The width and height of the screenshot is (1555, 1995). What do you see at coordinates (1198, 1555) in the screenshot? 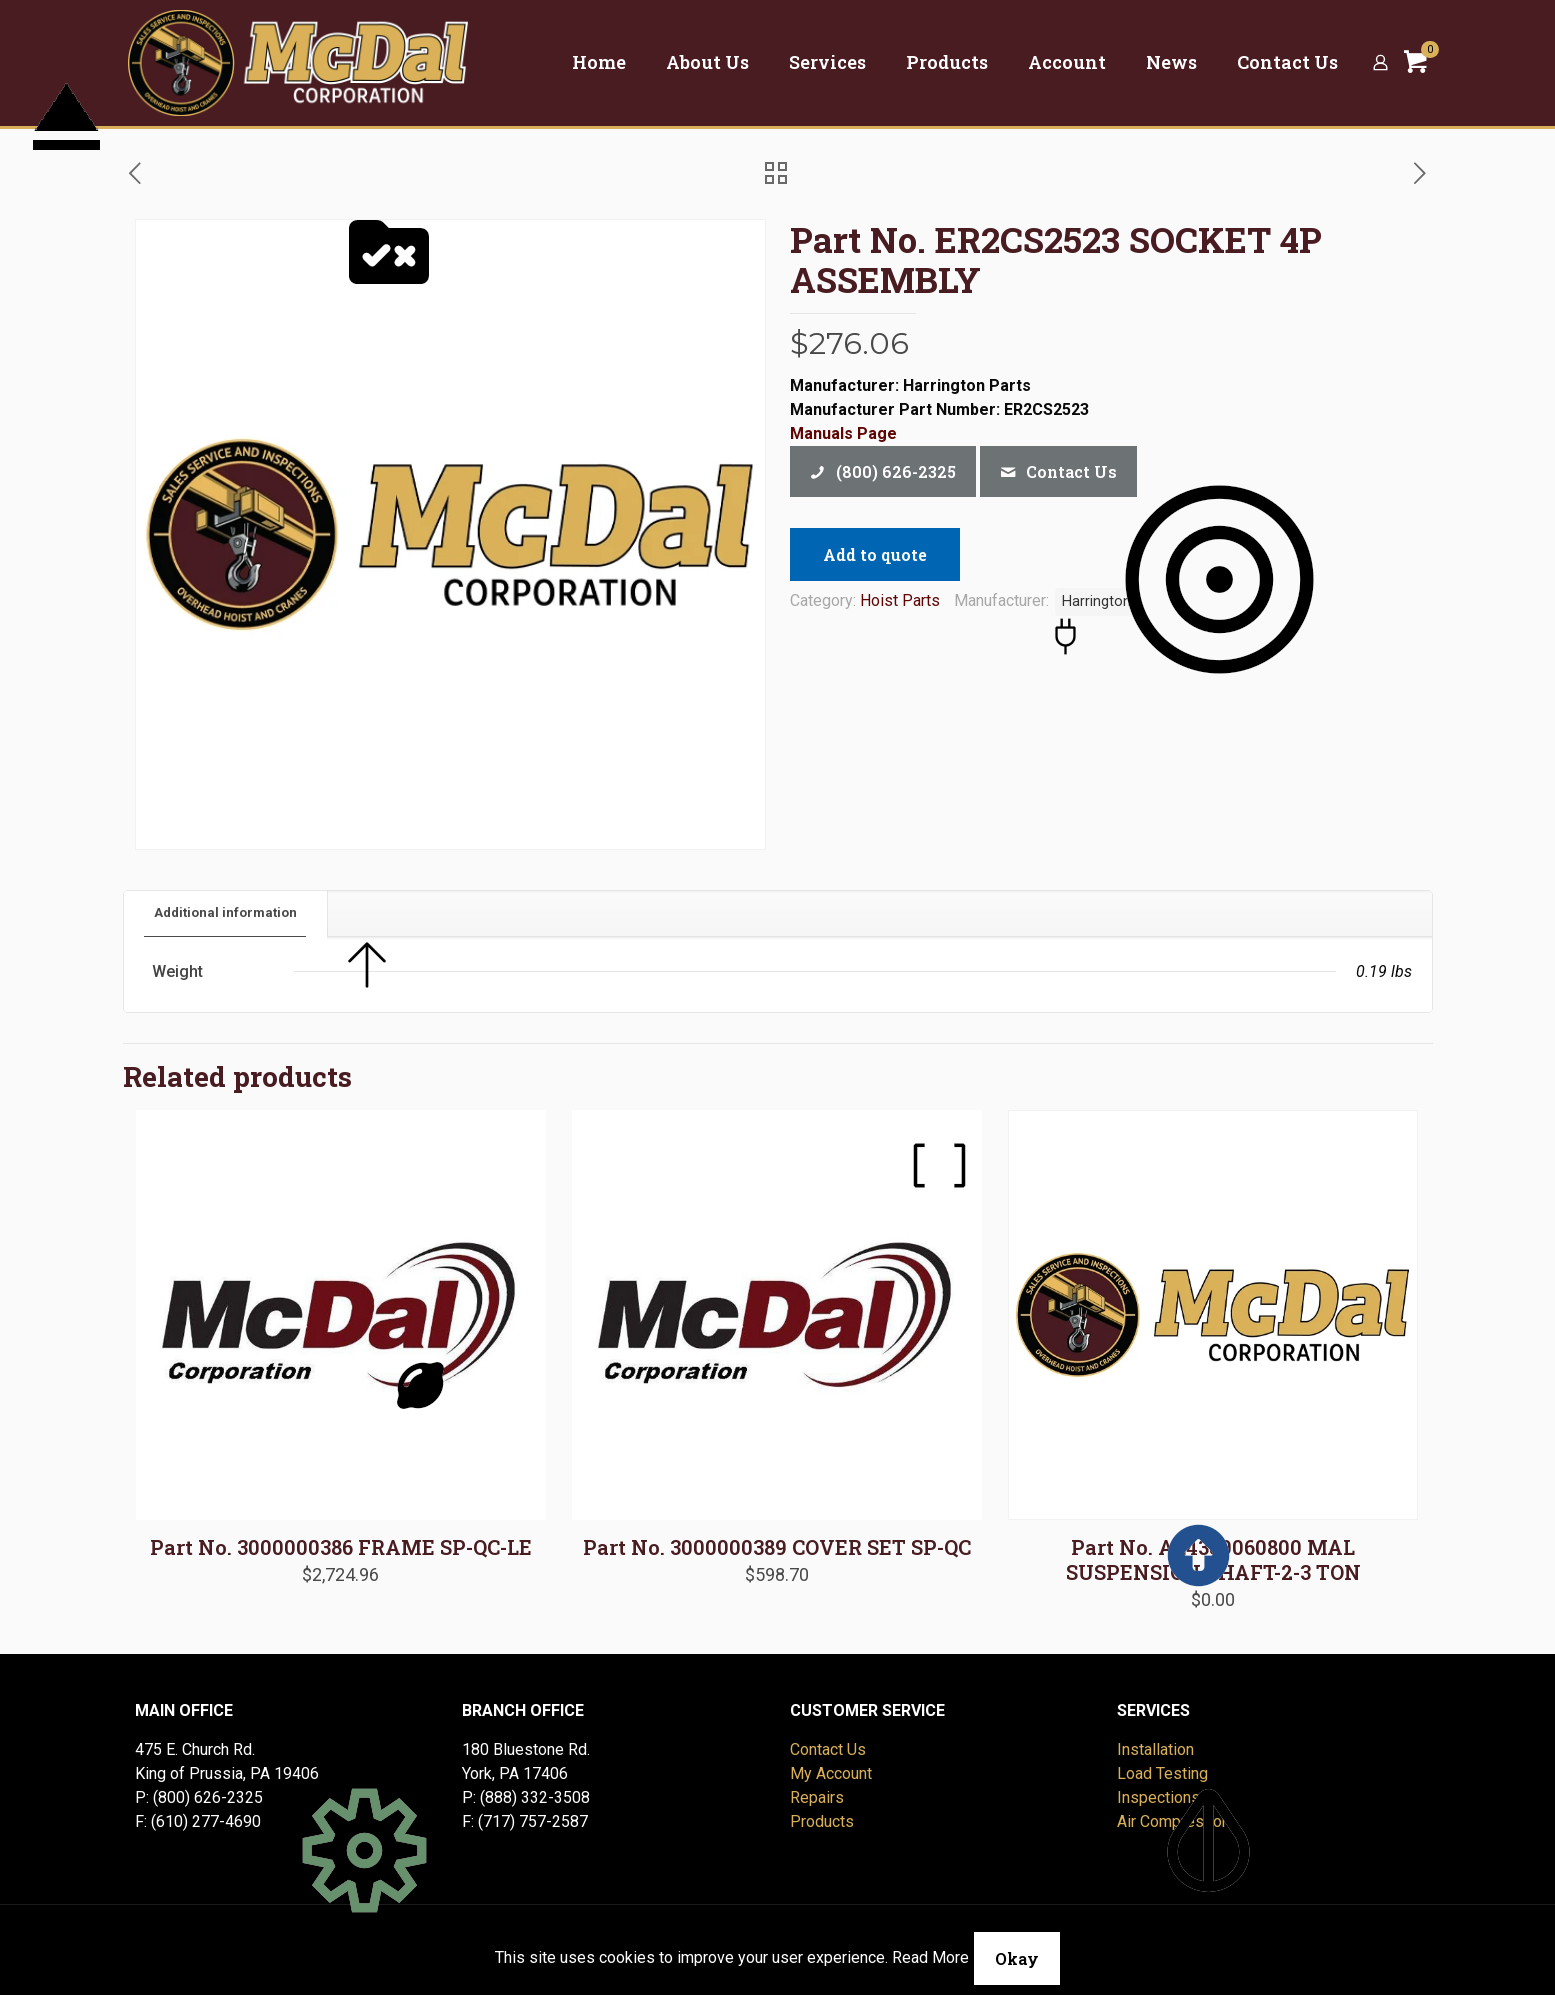
I see `upload a file or document` at bounding box center [1198, 1555].